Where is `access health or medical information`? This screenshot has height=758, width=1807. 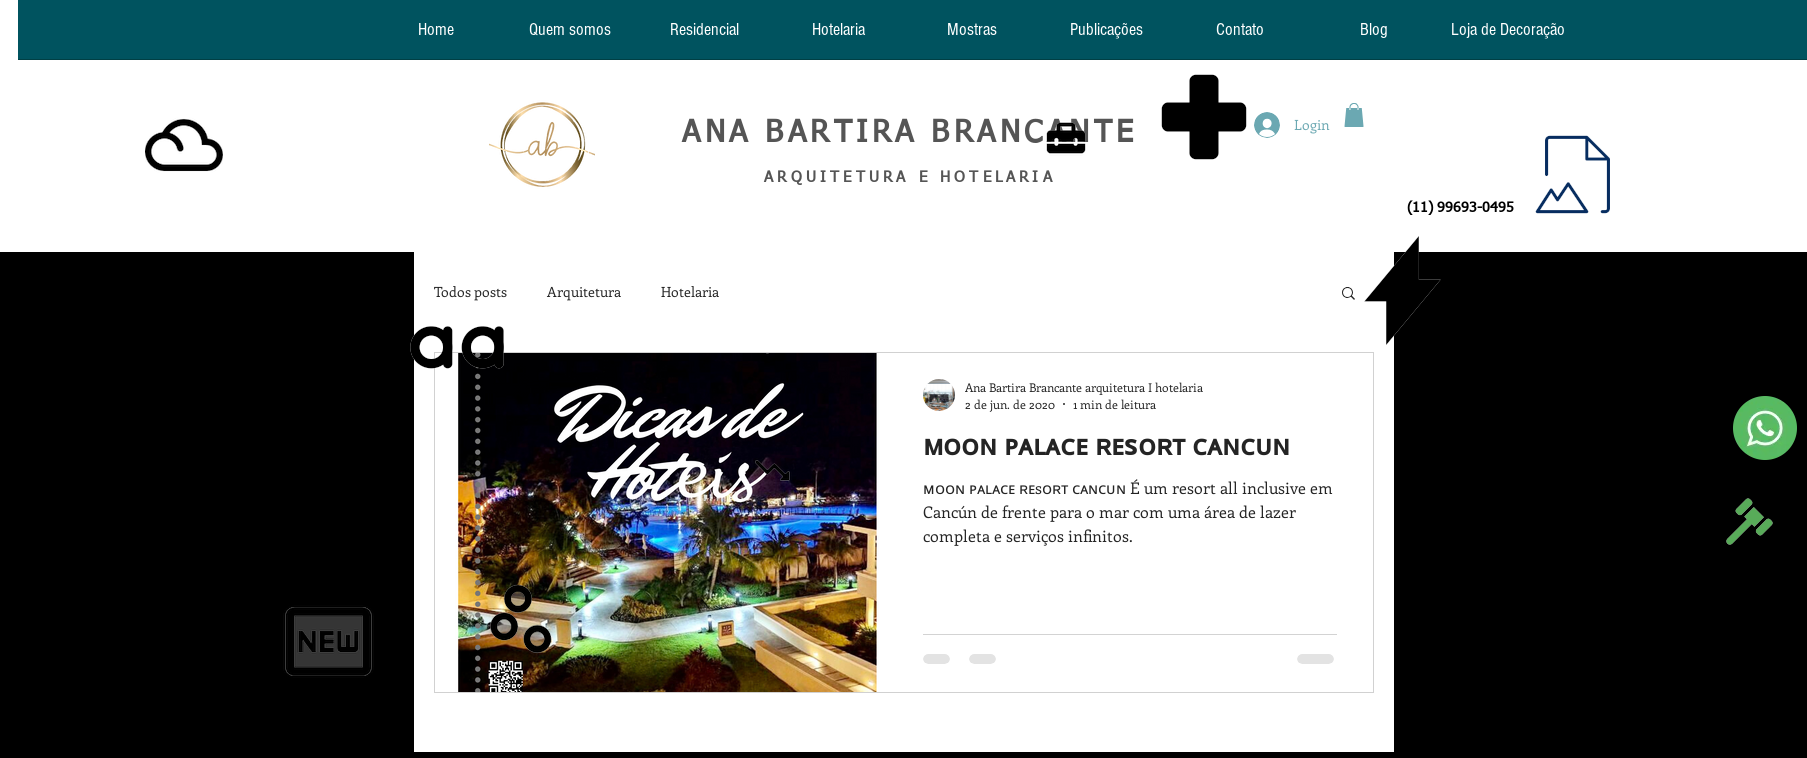 access health or medical information is located at coordinates (1204, 117).